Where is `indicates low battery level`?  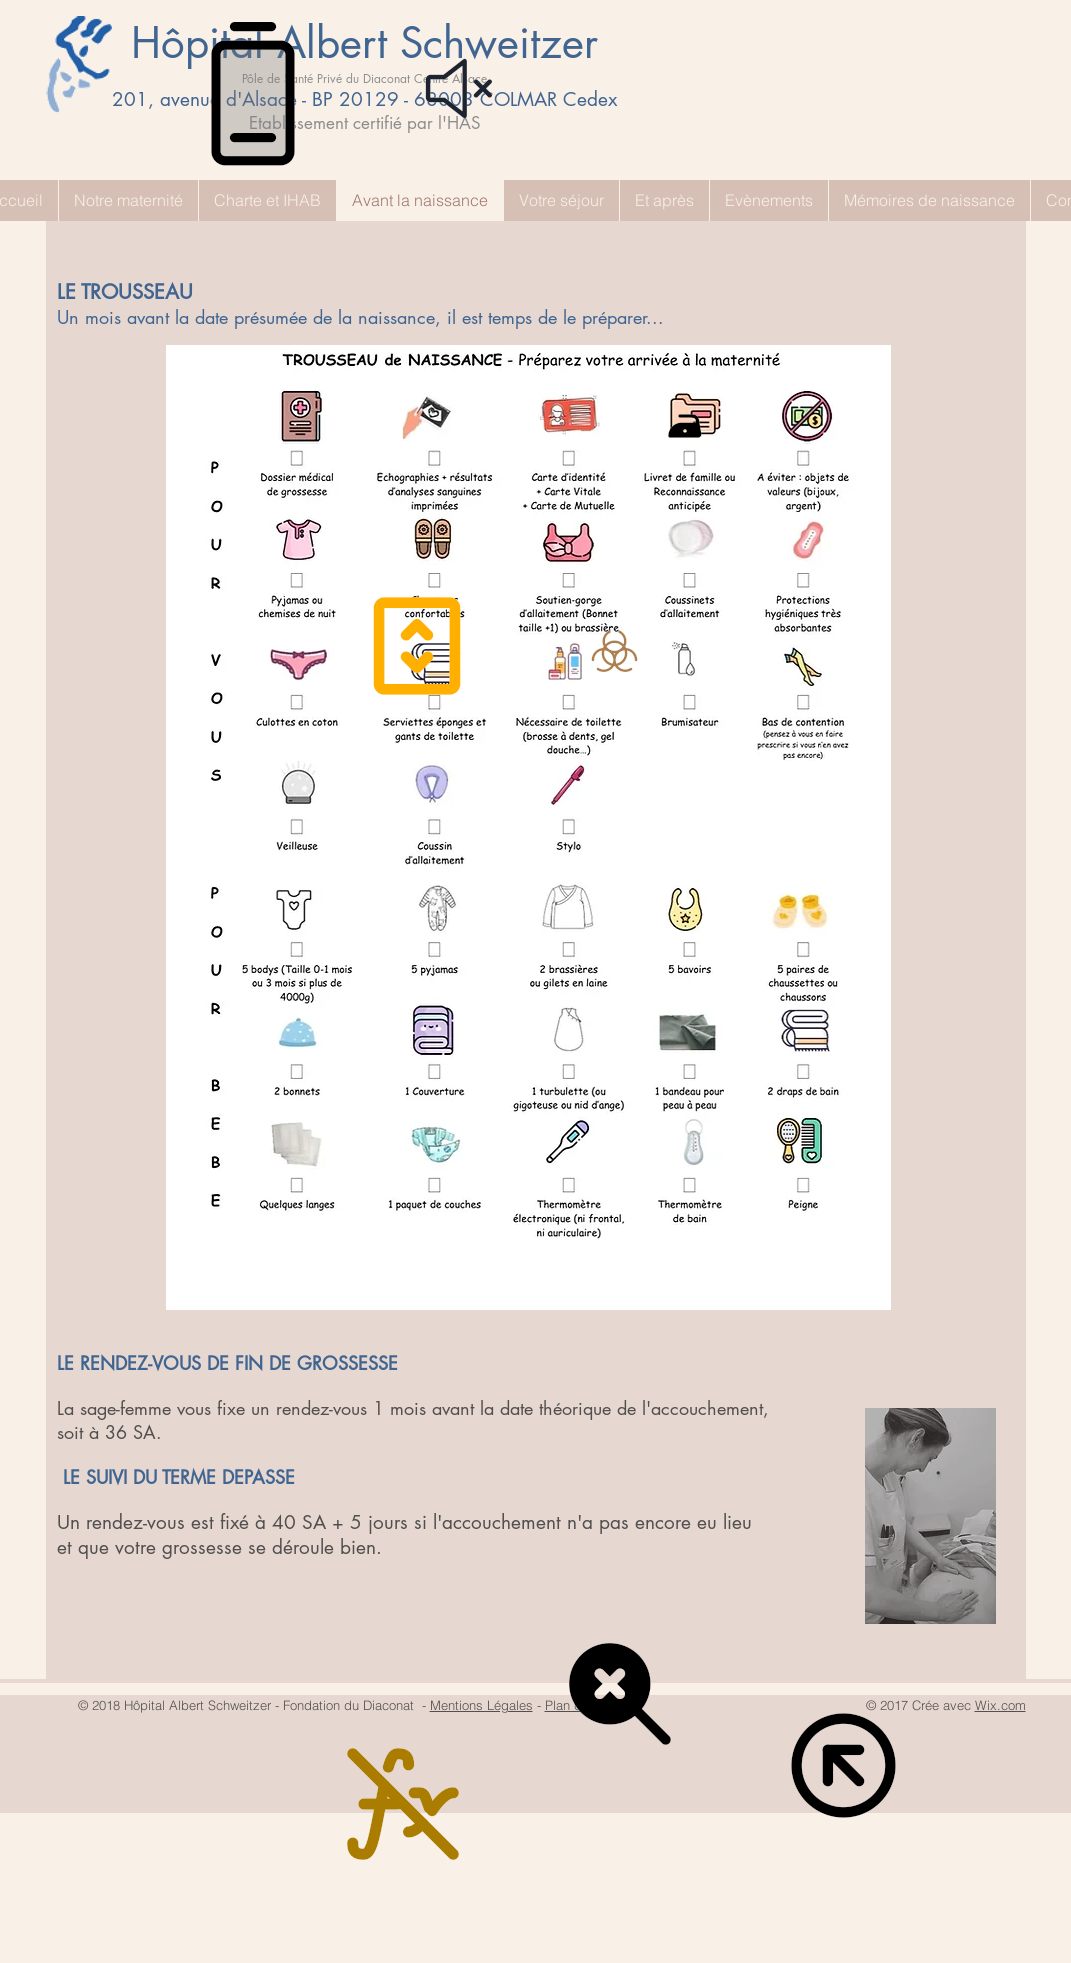
indicates low battery level is located at coordinates (253, 96).